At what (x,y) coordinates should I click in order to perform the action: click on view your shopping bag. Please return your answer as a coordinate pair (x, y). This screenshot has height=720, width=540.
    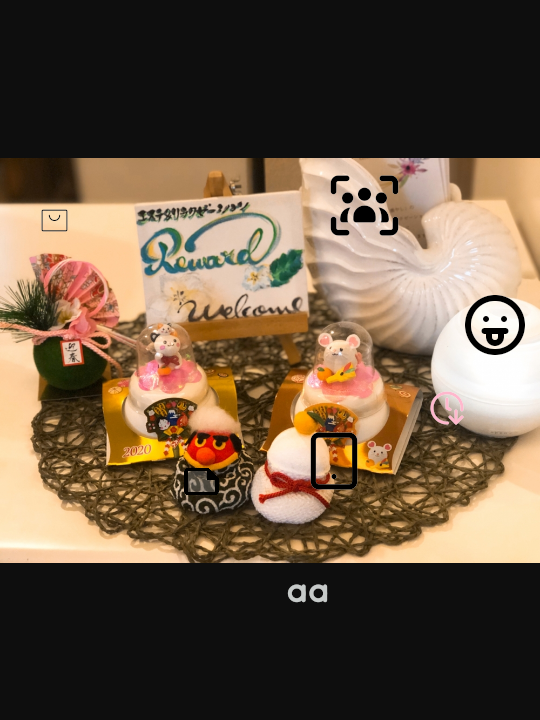
    Looking at the image, I should click on (54, 220).